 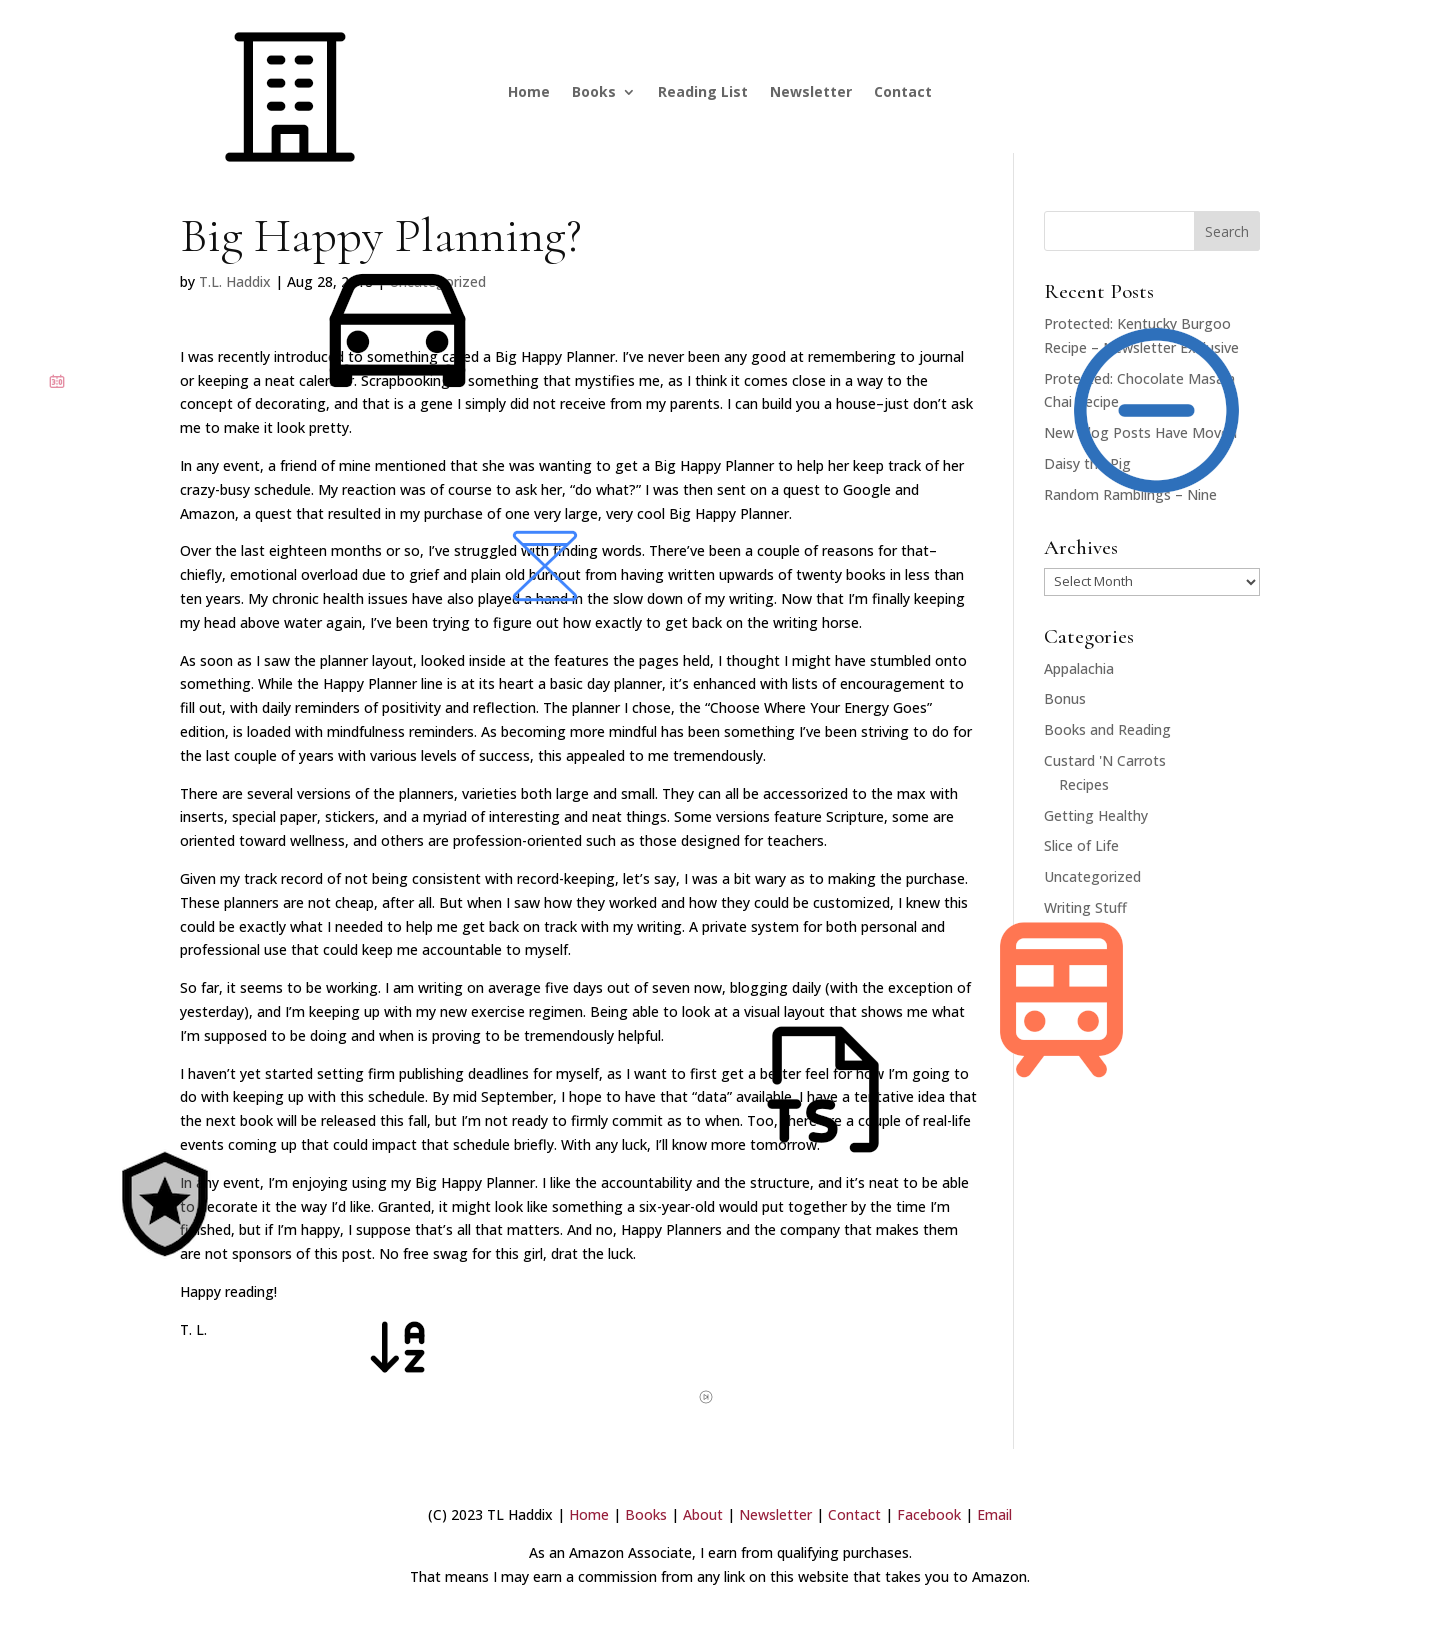 I want to click on view game or match scores, so click(x=57, y=382).